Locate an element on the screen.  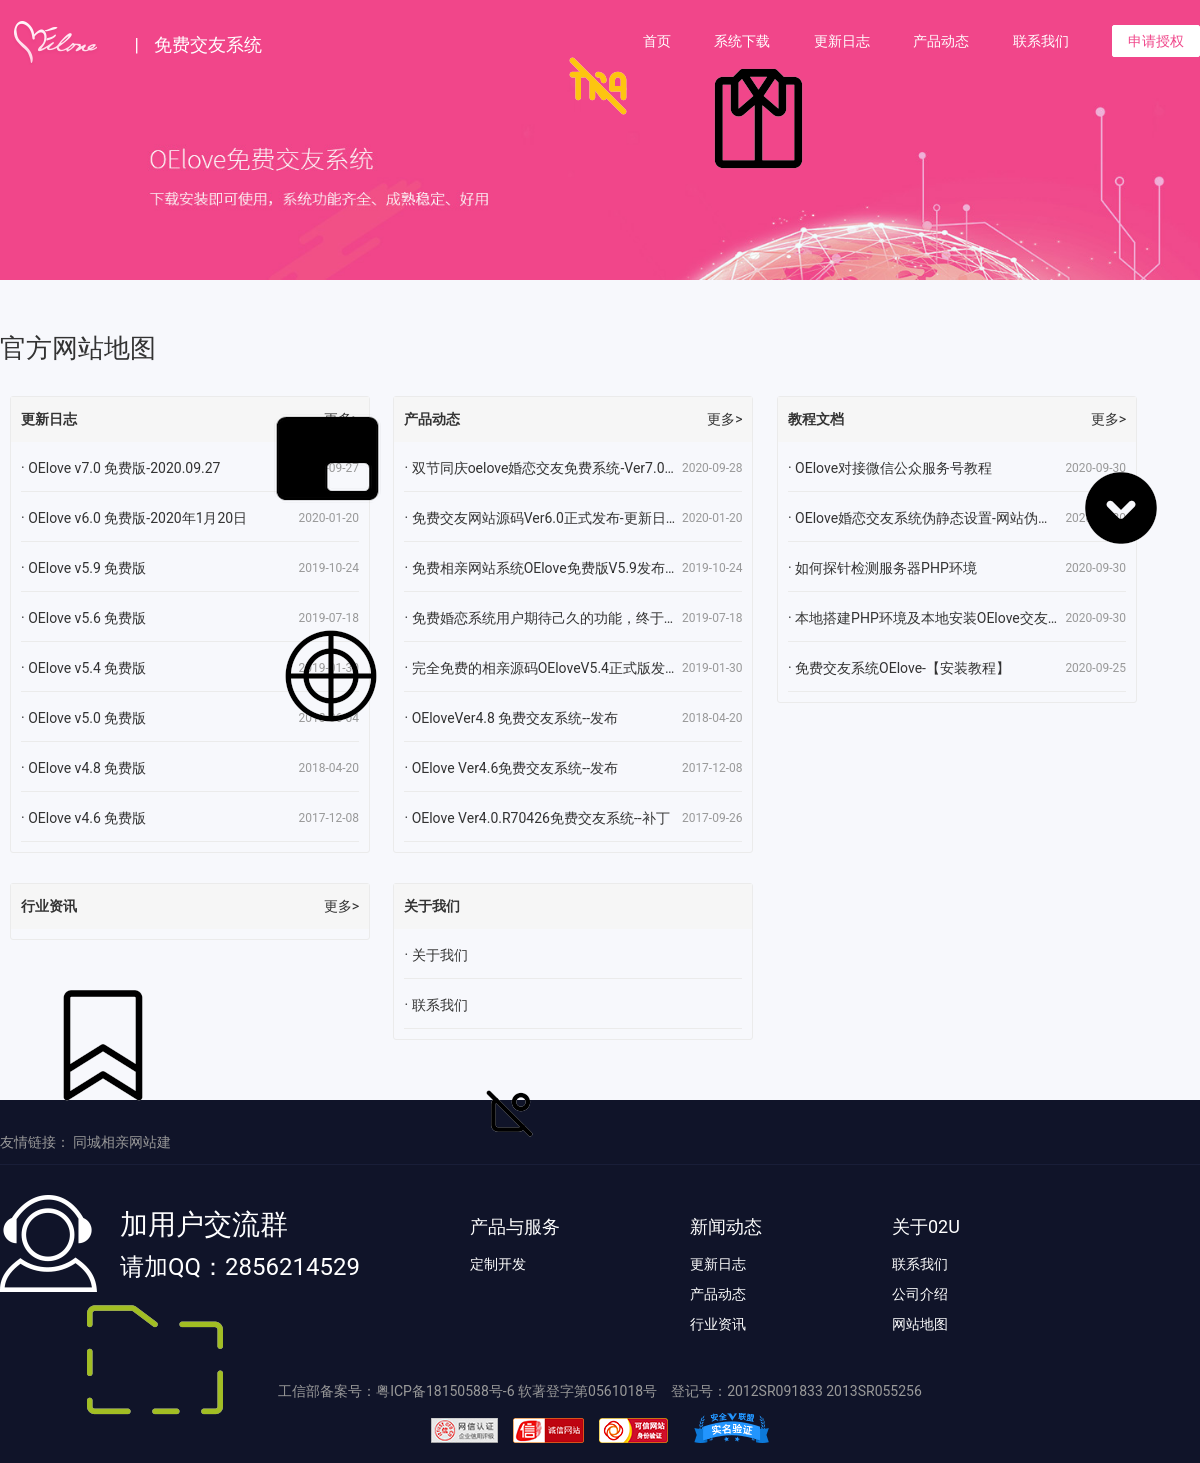
add a watermark or branding overlay to content is located at coordinates (327, 458).